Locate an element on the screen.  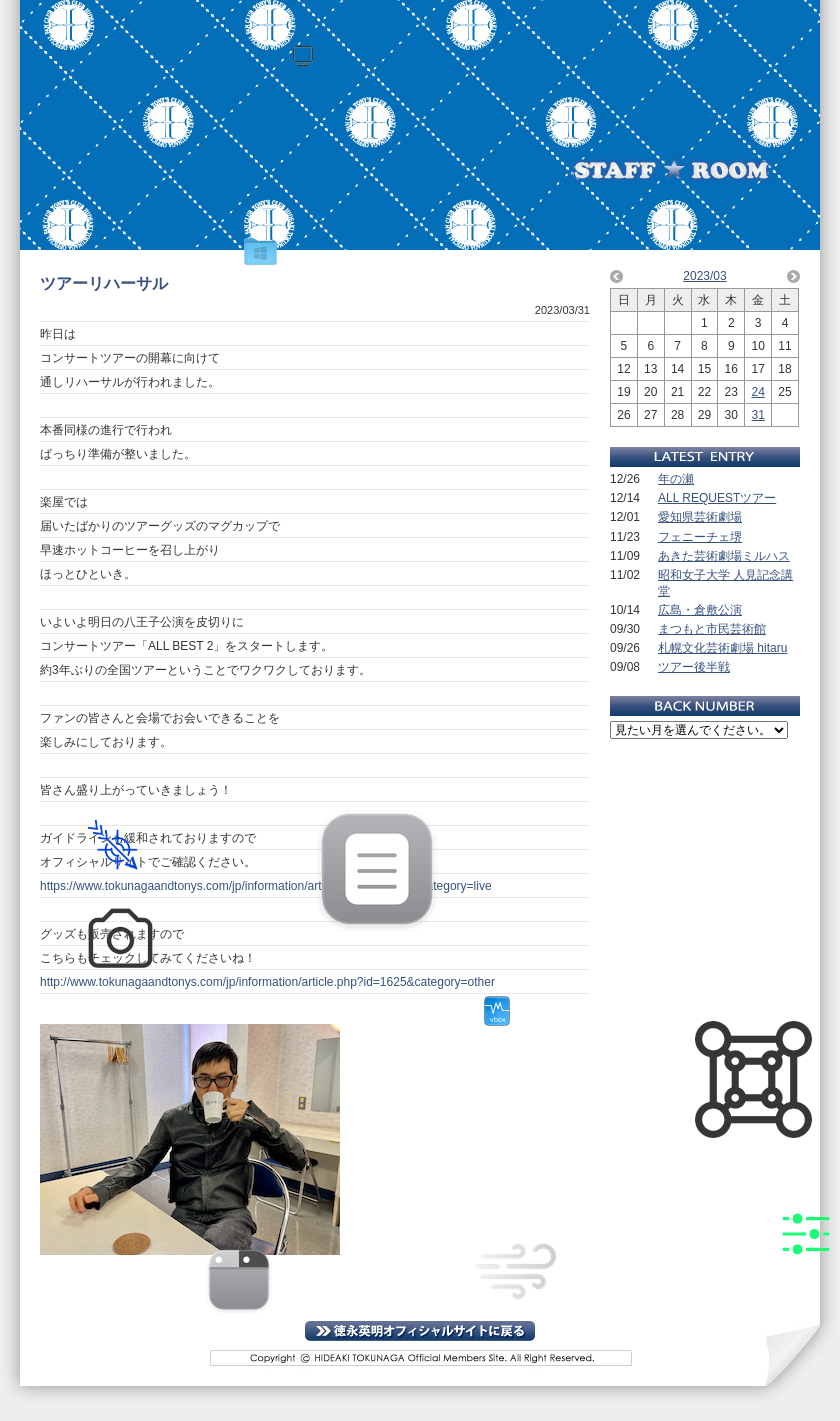
indicates windy weather conditions is located at coordinates (515, 1271).